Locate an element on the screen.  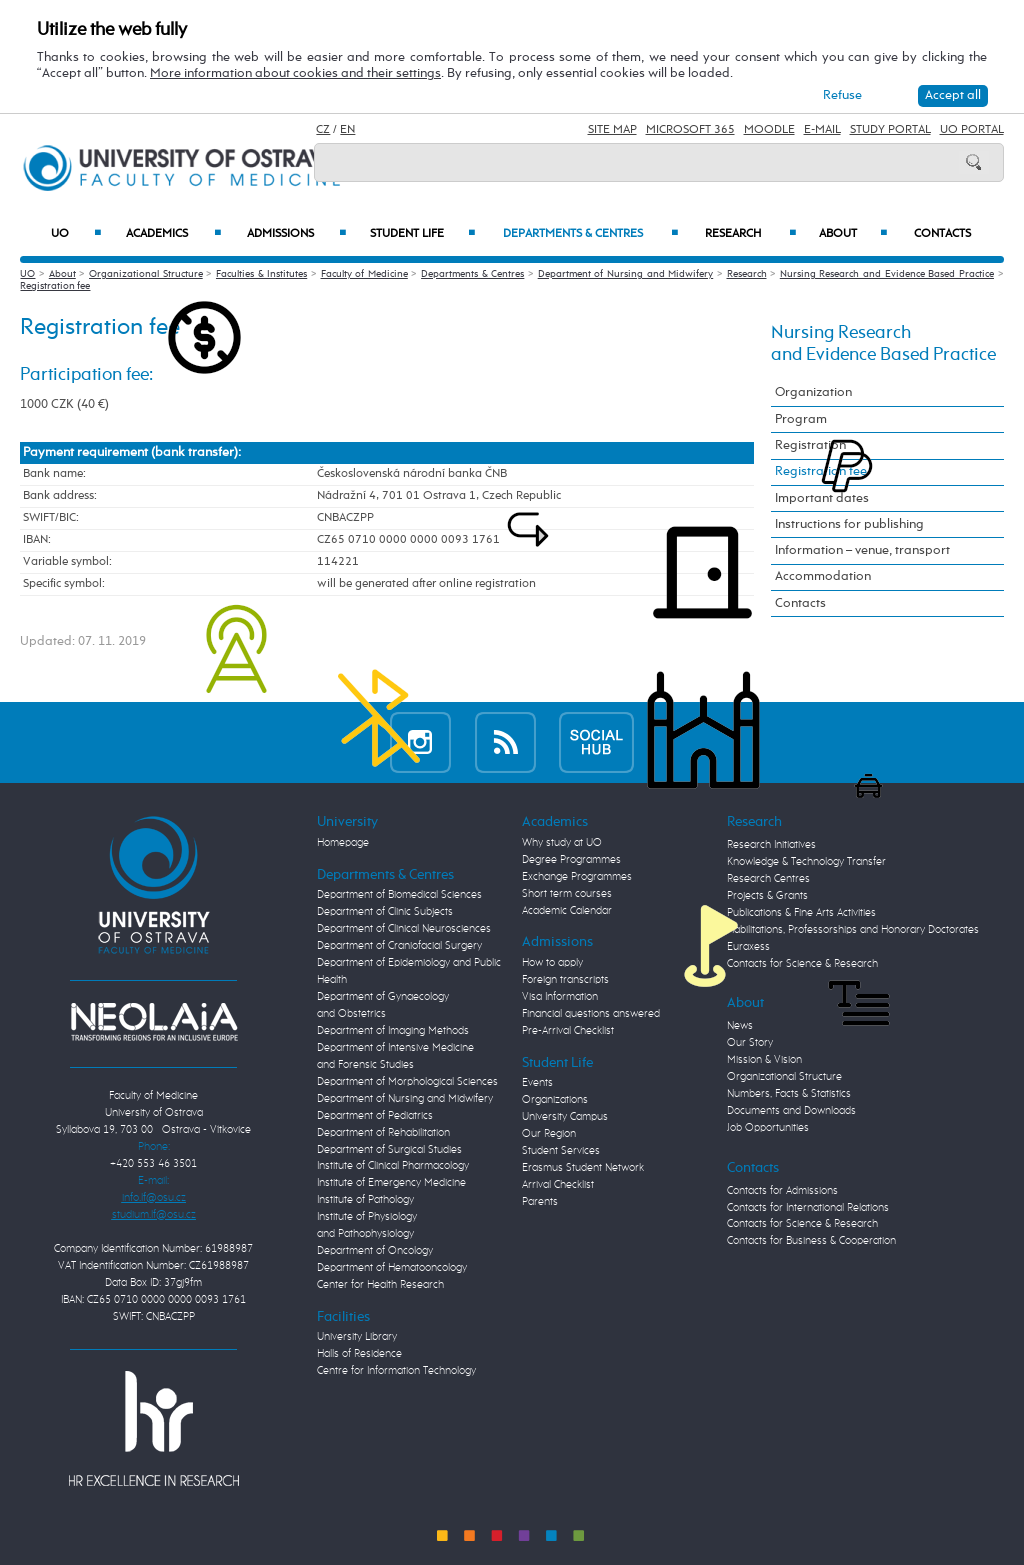
access golf course or mini golf features is located at coordinates (705, 946).